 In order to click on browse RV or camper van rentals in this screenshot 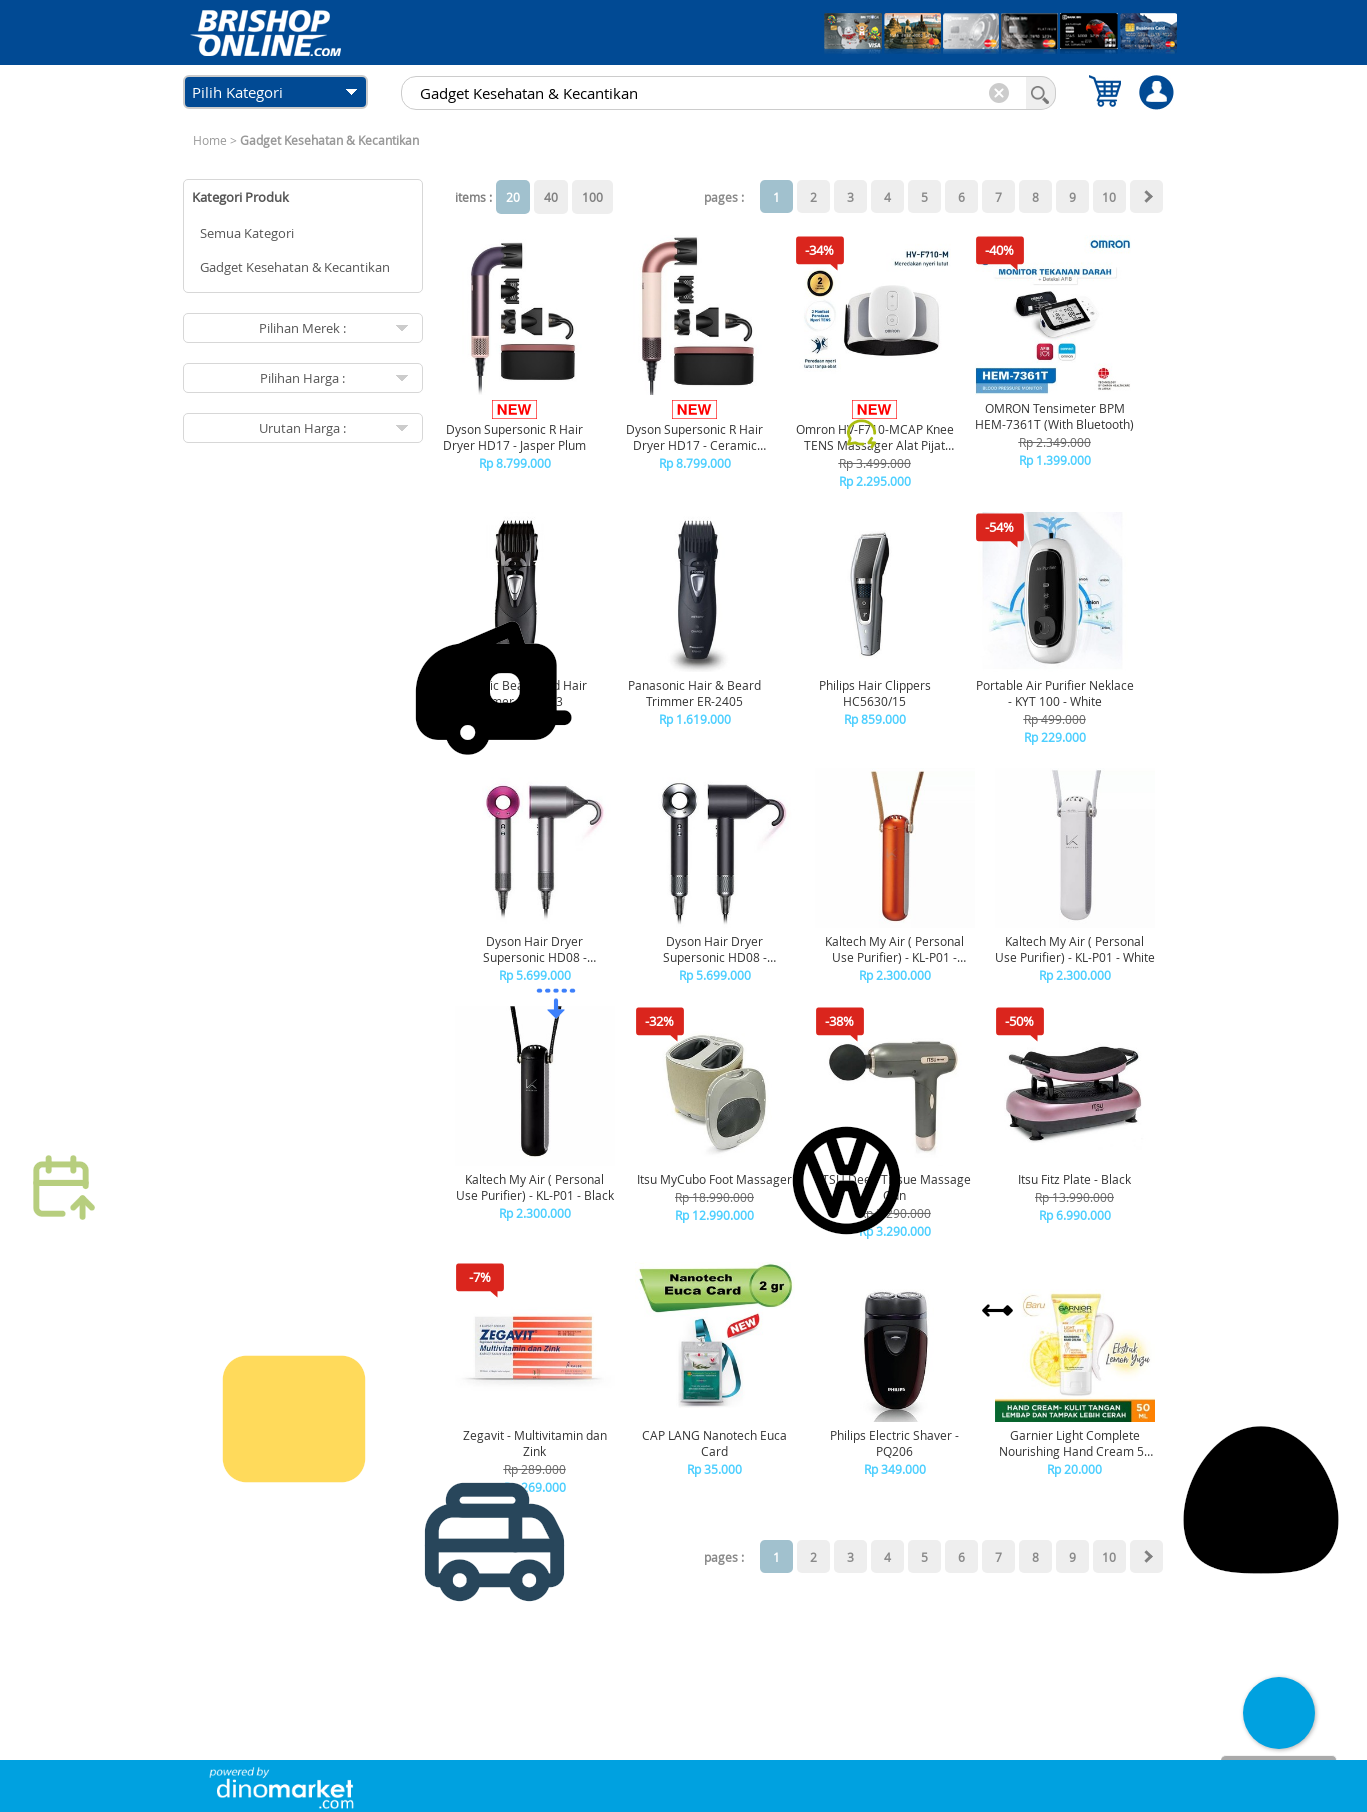, I will do `click(494, 1545)`.